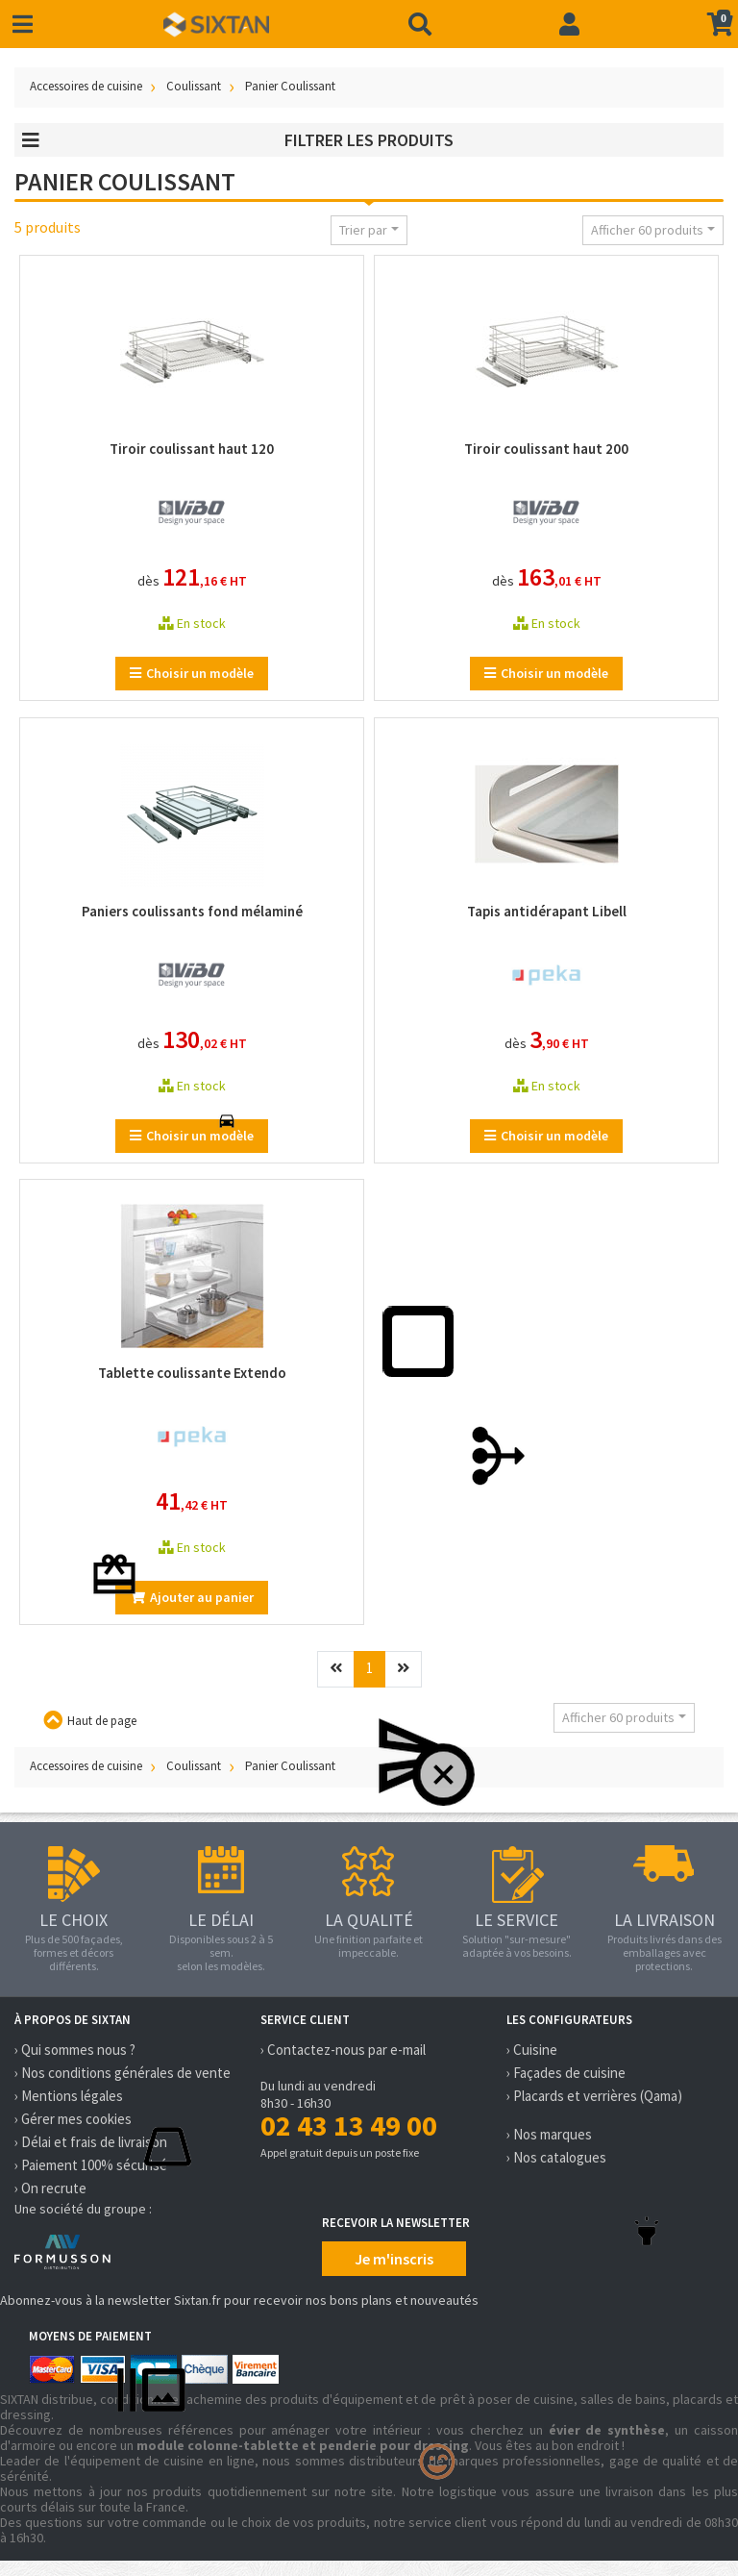 The height and width of the screenshot is (2576, 738). What do you see at coordinates (114, 1575) in the screenshot?
I see `redeem a gift card or promo code` at bounding box center [114, 1575].